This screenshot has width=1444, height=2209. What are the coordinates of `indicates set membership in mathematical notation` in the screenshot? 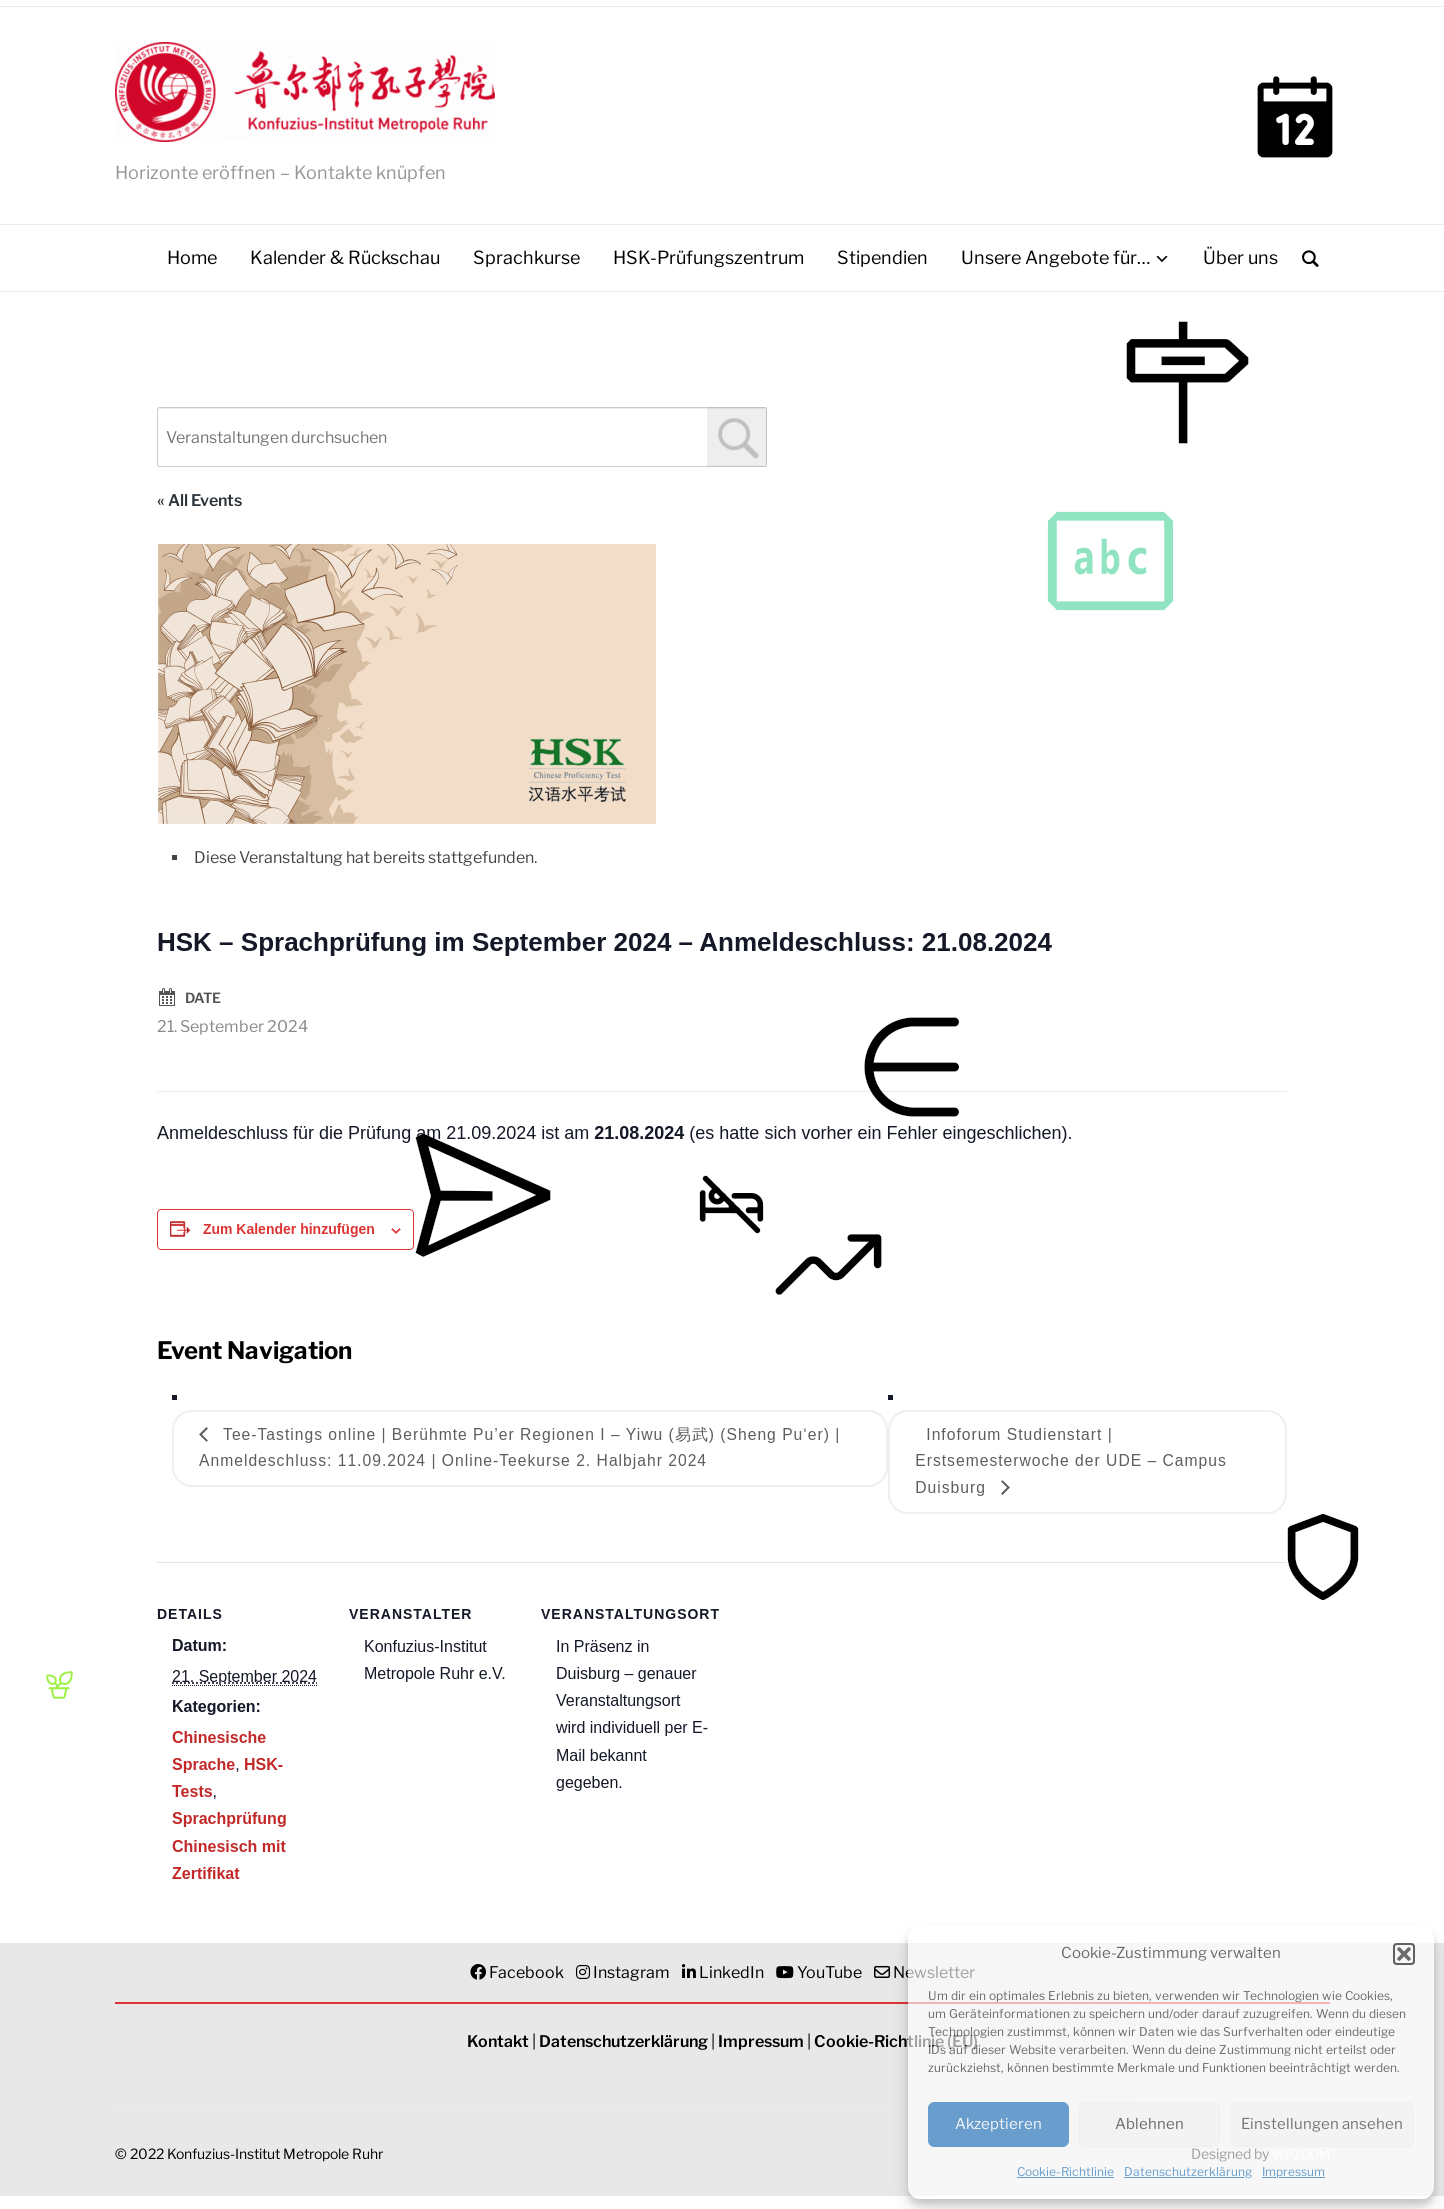 It's located at (914, 1067).